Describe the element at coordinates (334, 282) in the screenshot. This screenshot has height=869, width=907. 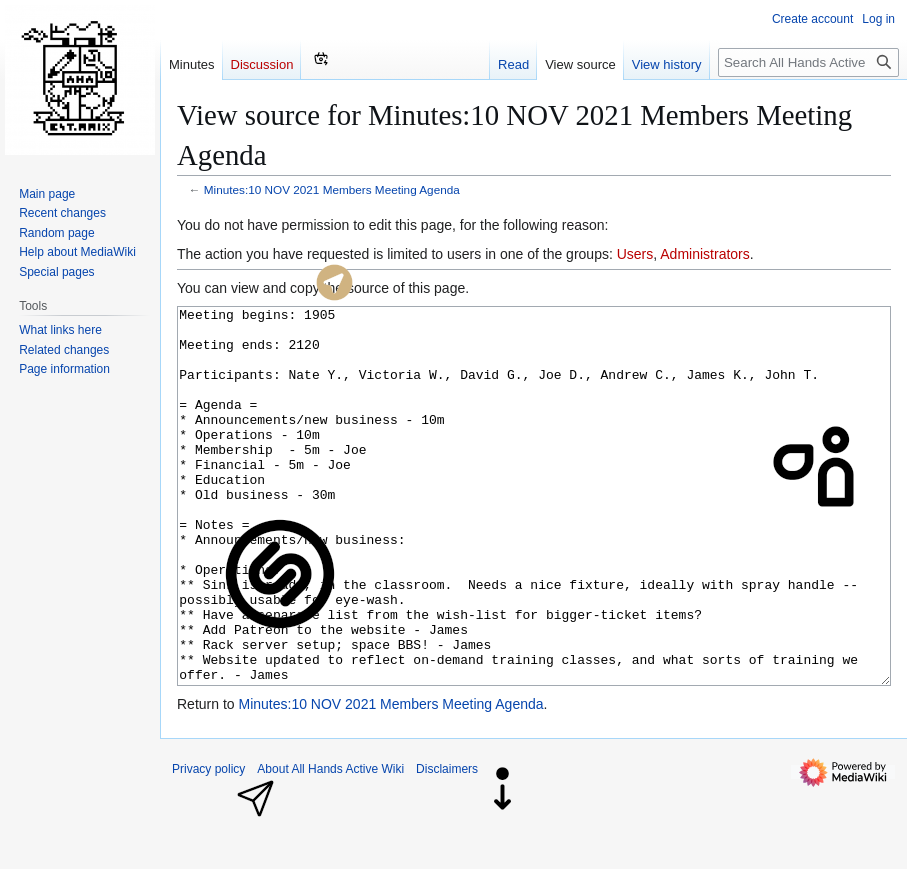
I see `access location services` at that location.